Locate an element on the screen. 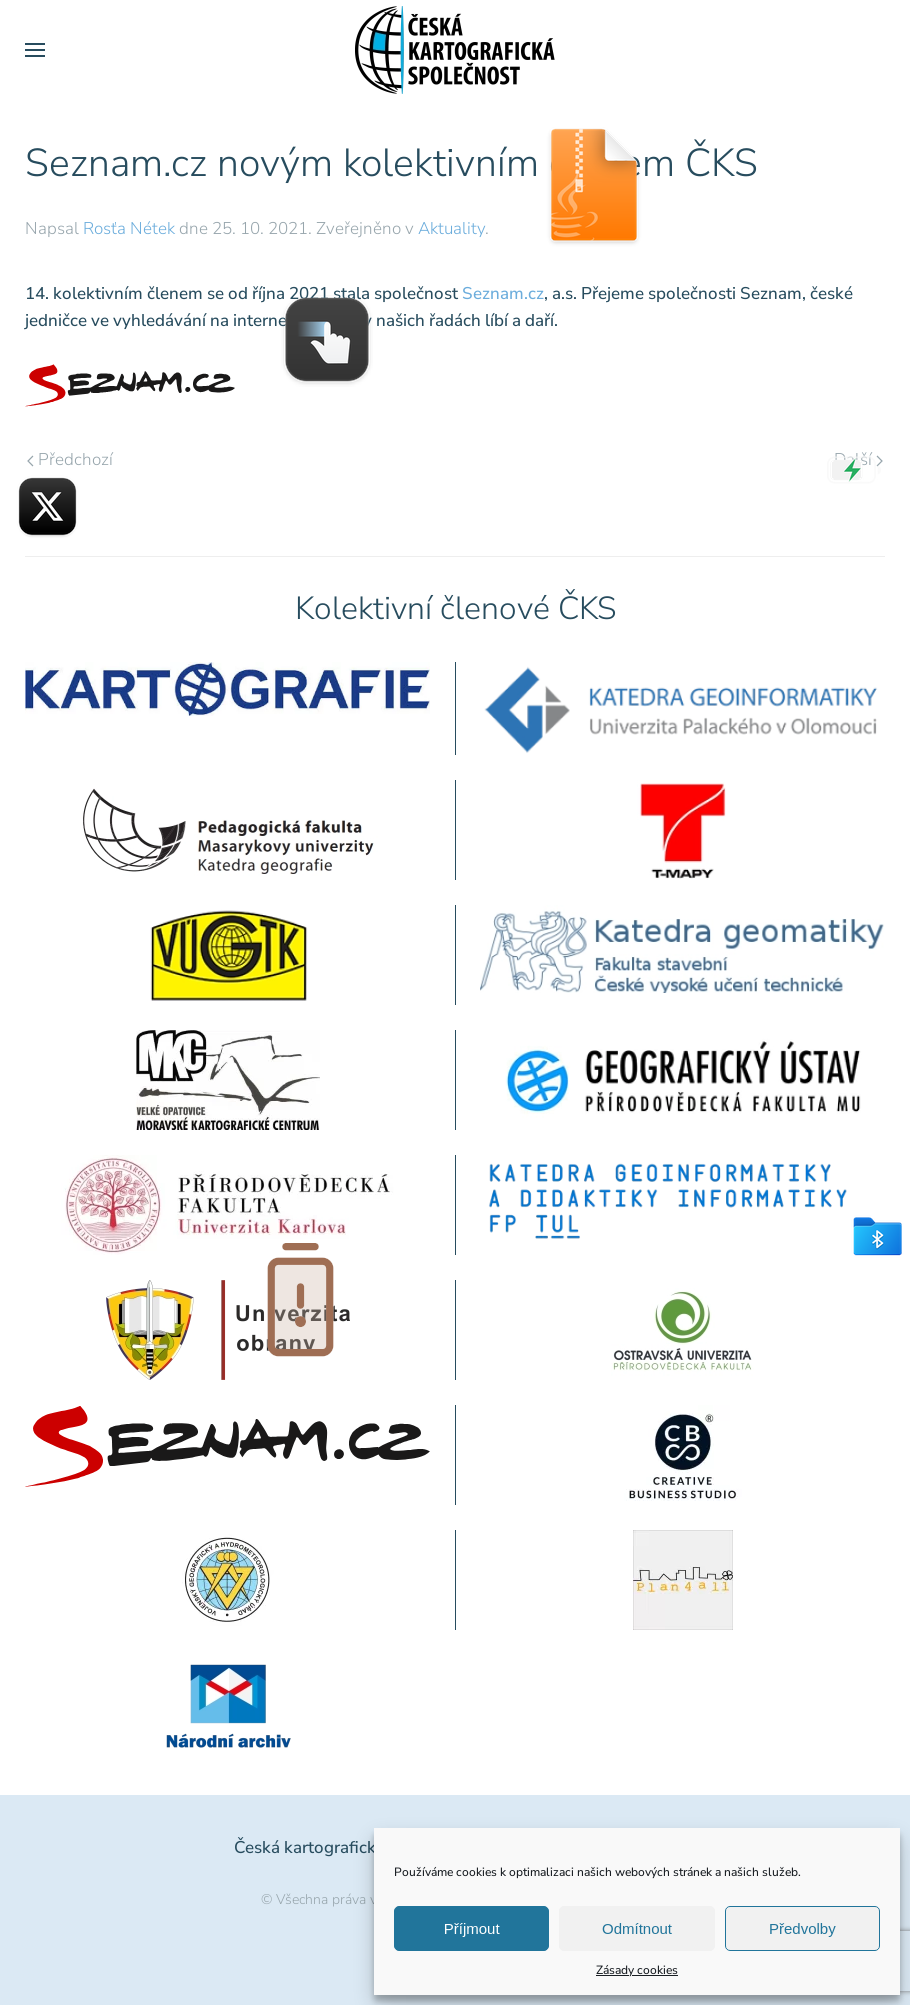 The height and width of the screenshot is (2005, 910). indicates battery is charging at 70% capacity is located at coordinates (854, 470).